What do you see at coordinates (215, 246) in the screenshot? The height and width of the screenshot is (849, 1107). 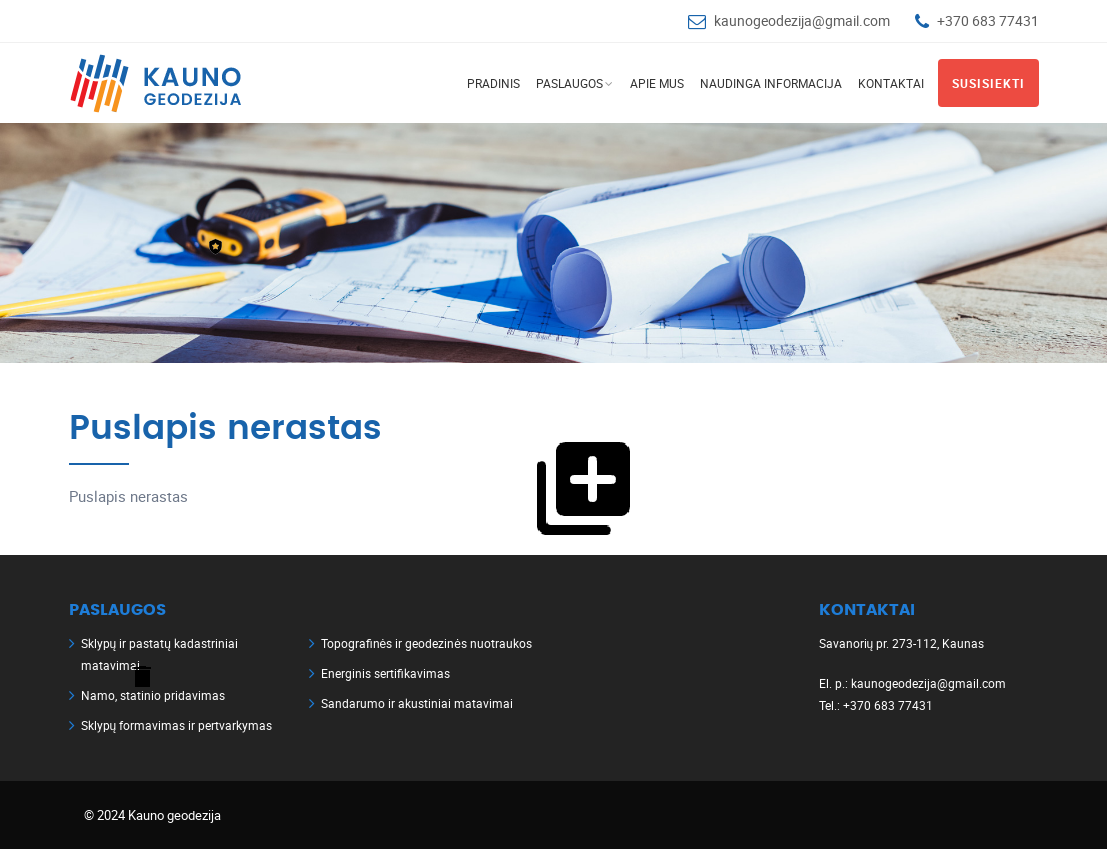 I see `access local police or emergency services` at bounding box center [215, 246].